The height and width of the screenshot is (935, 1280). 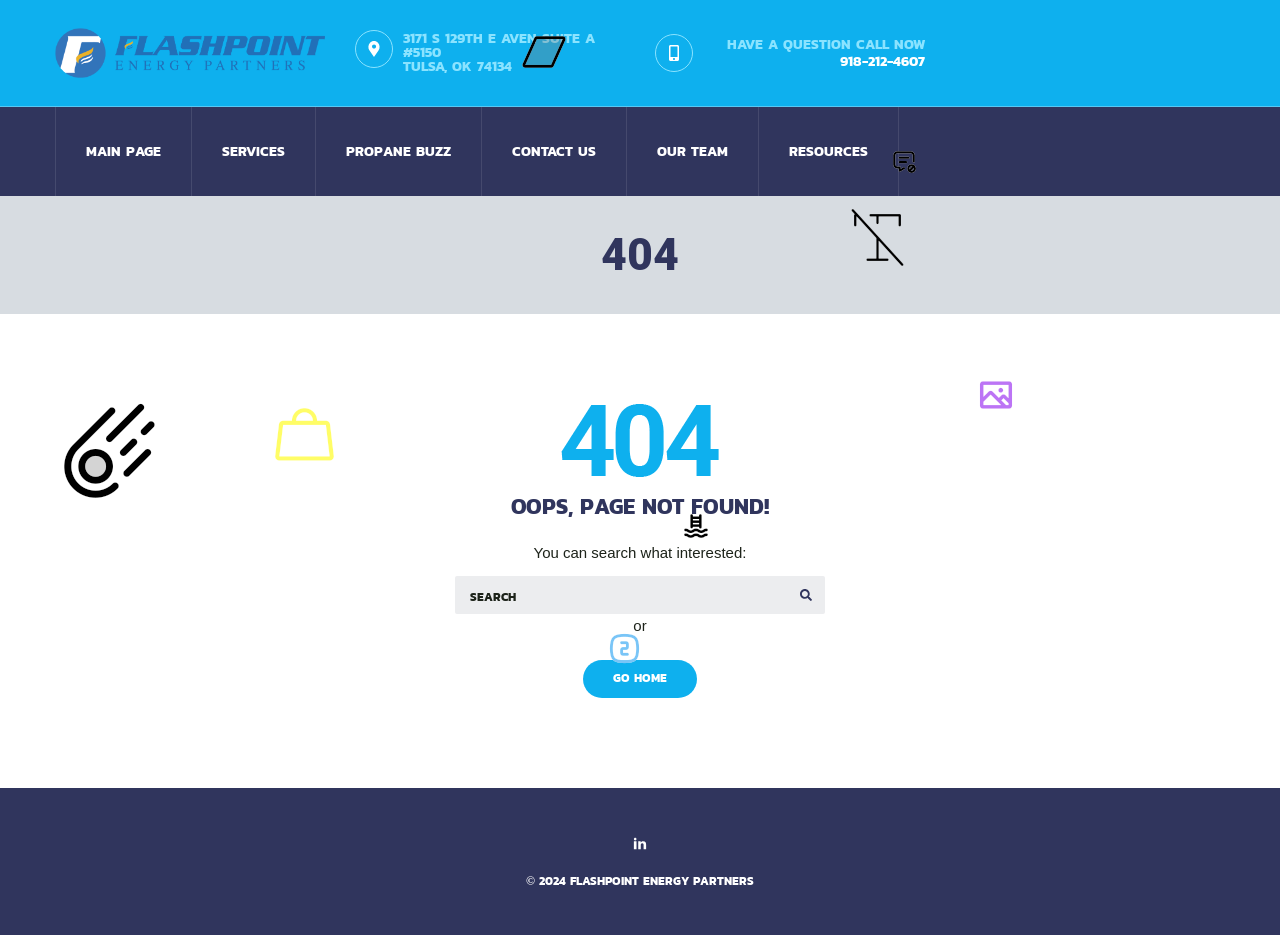 What do you see at coordinates (696, 526) in the screenshot?
I see `indicates swimming pool amenity available` at bounding box center [696, 526].